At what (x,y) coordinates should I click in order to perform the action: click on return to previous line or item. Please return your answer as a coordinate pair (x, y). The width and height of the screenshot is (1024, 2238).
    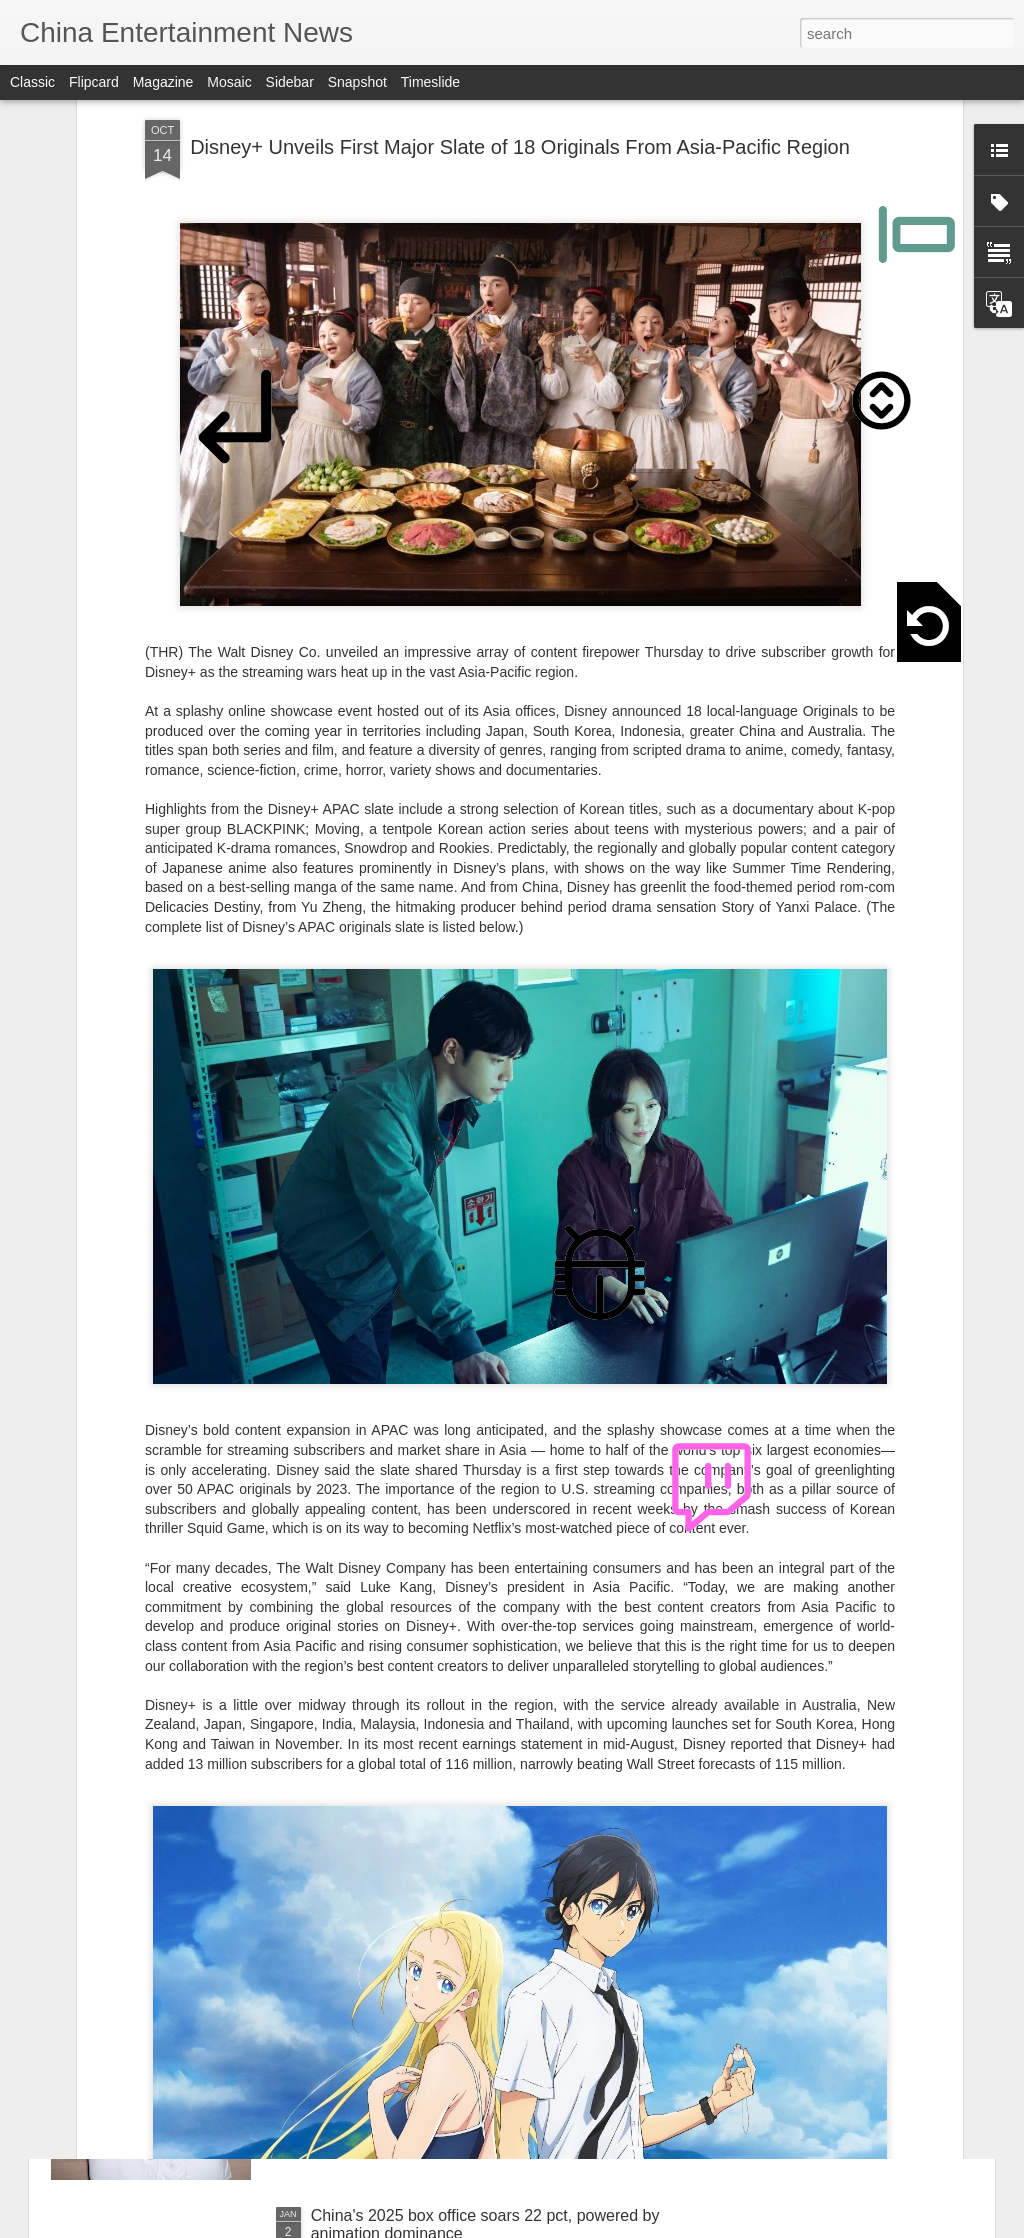
    Looking at the image, I should click on (238, 416).